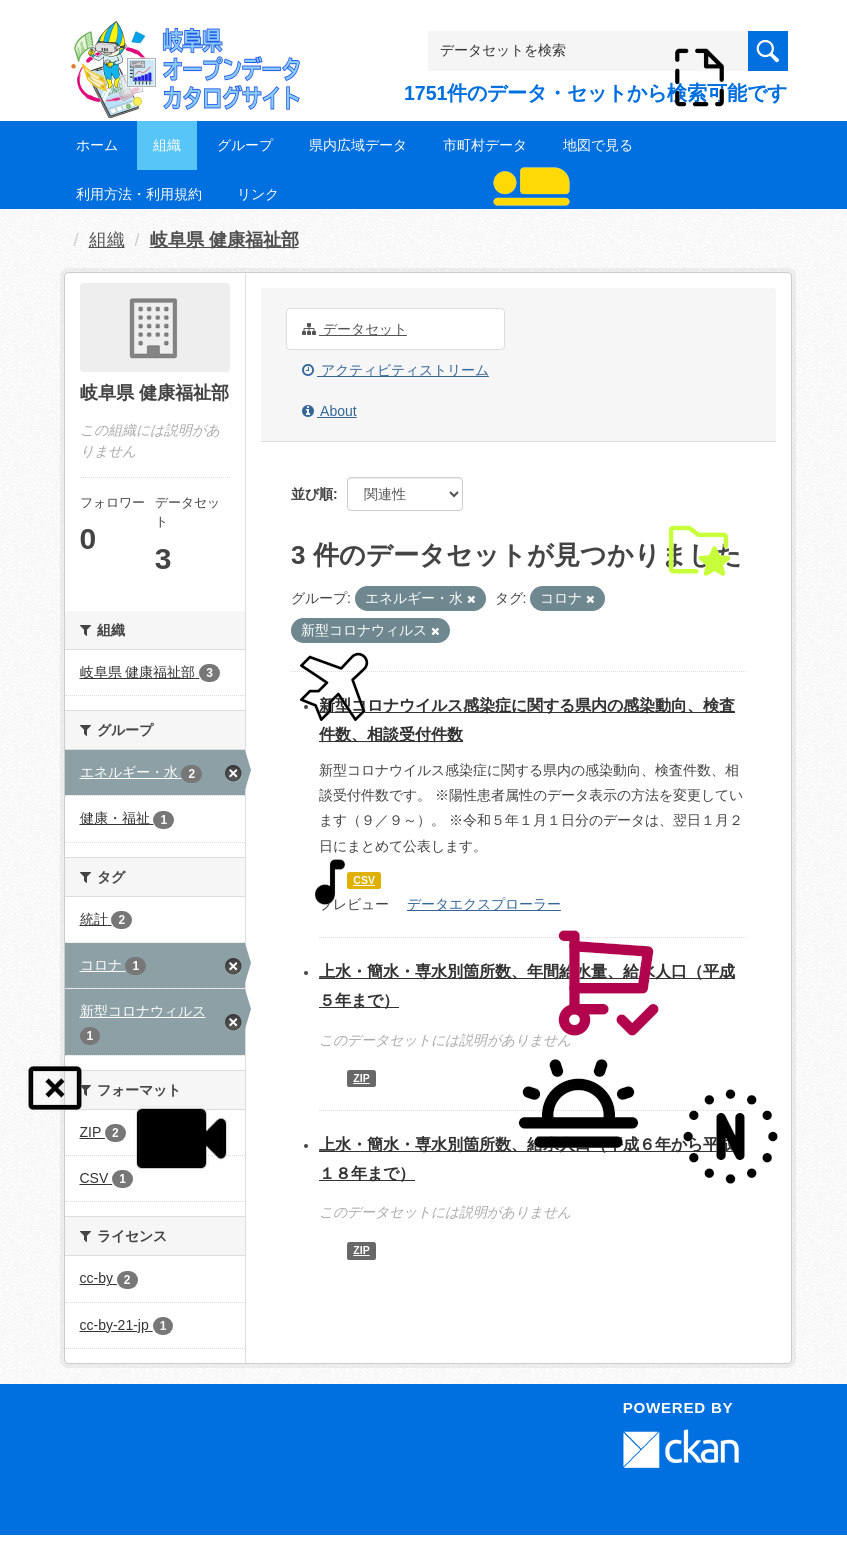  I want to click on indicates a draft or pending status for an item, so click(730, 1136).